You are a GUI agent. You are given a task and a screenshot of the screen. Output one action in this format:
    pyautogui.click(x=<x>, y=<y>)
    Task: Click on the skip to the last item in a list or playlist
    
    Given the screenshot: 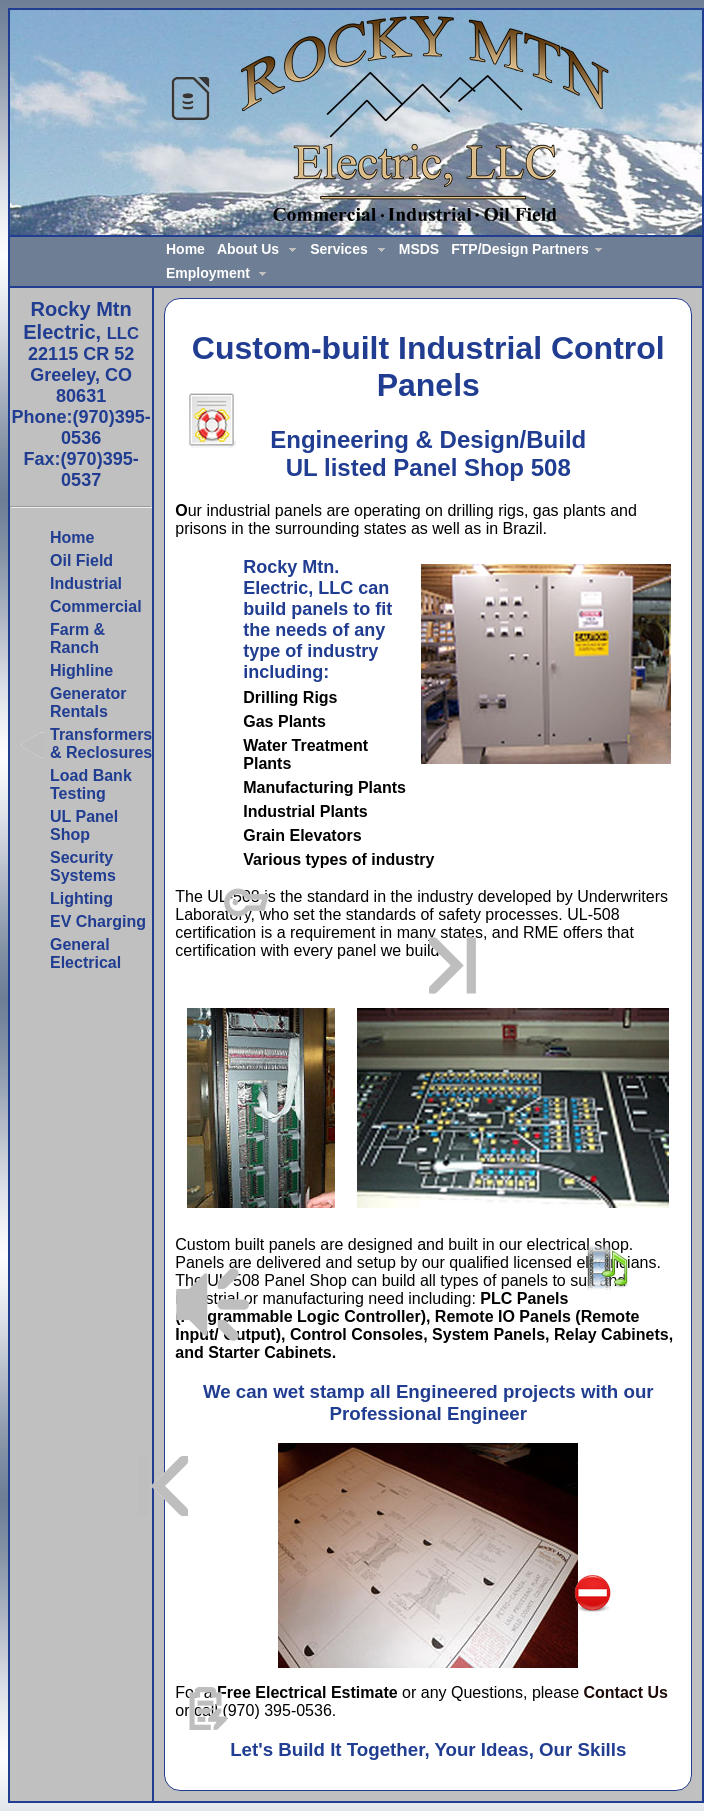 What is the action you would take?
    pyautogui.click(x=452, y=965)
    